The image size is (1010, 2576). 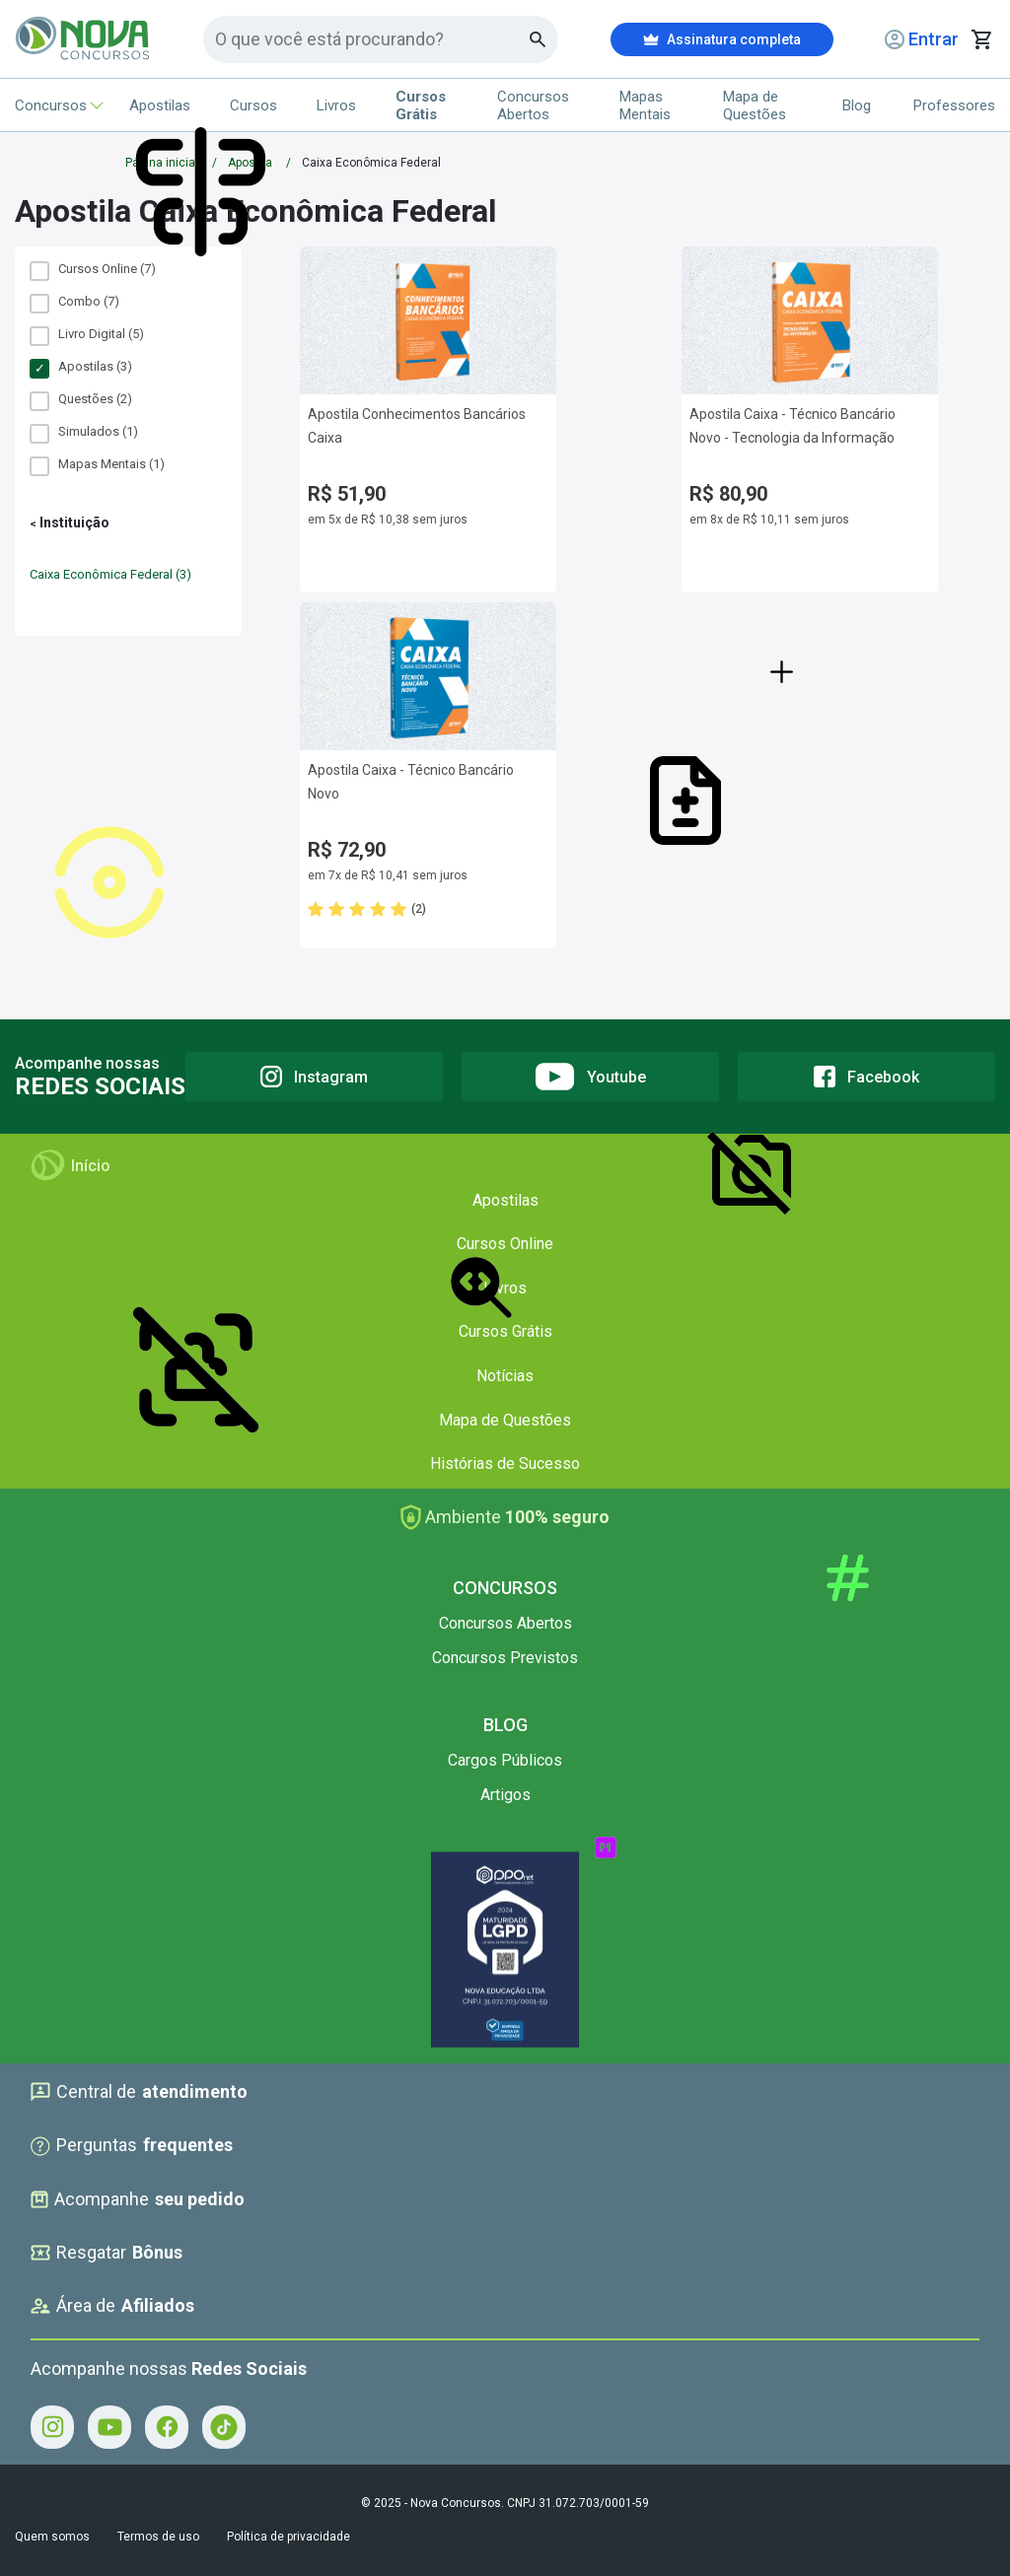 What do you see at coordinates (752, 1170) in the screenshot?
I see `photography not allowed in this area` at bounding box center [752, 1170].